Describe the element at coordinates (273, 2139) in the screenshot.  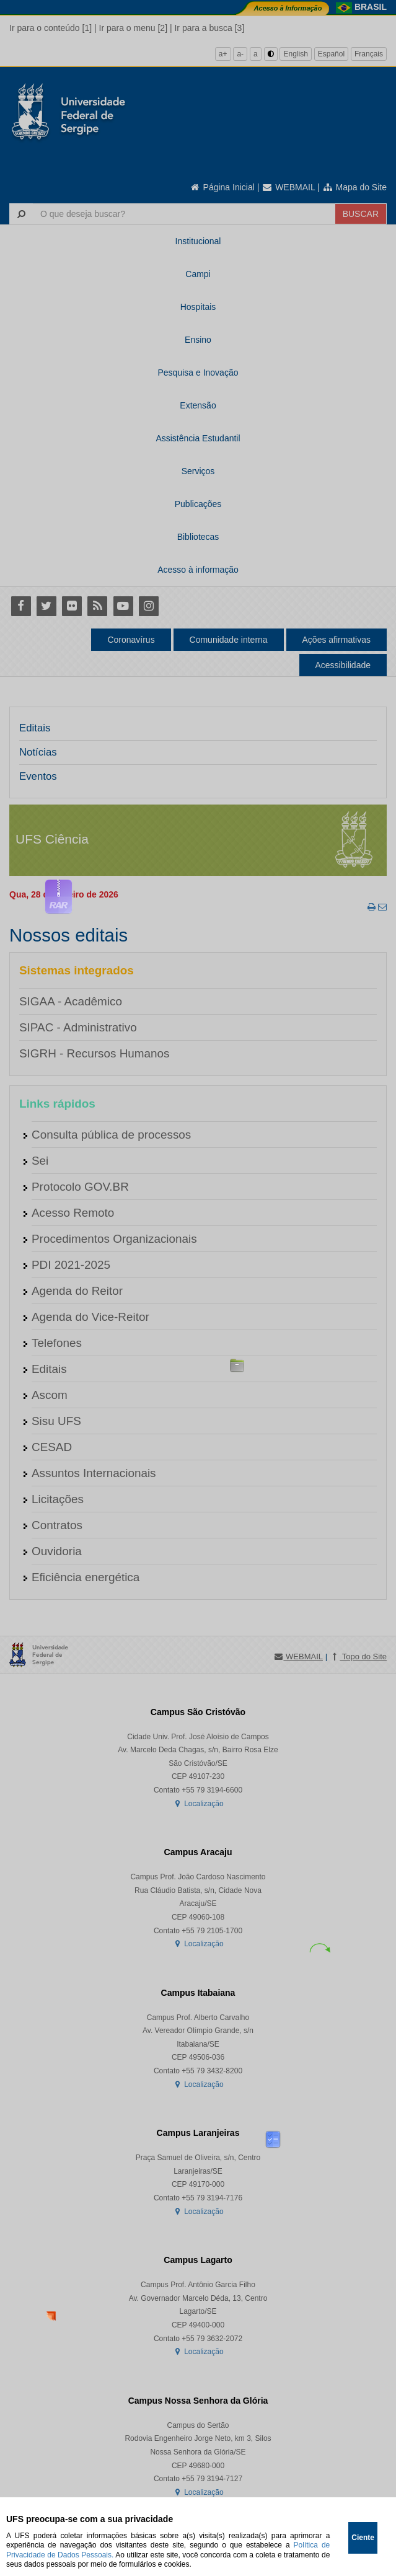
I see `open work tasks or to-do list` at that location.